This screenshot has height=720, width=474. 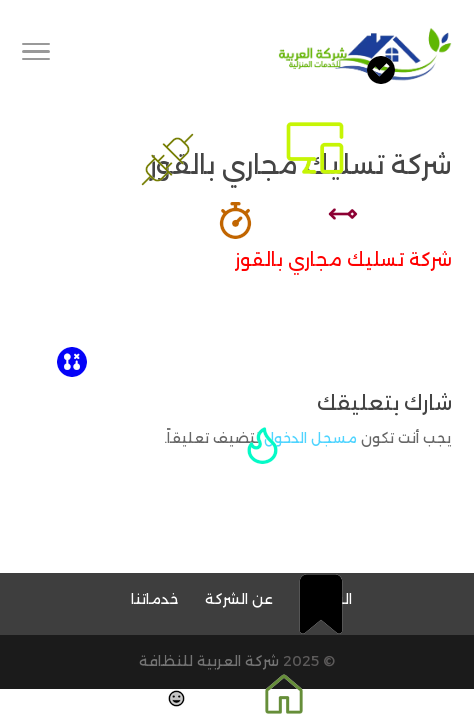 I want to click on navigate to home screen, so click(x=284, y=695).